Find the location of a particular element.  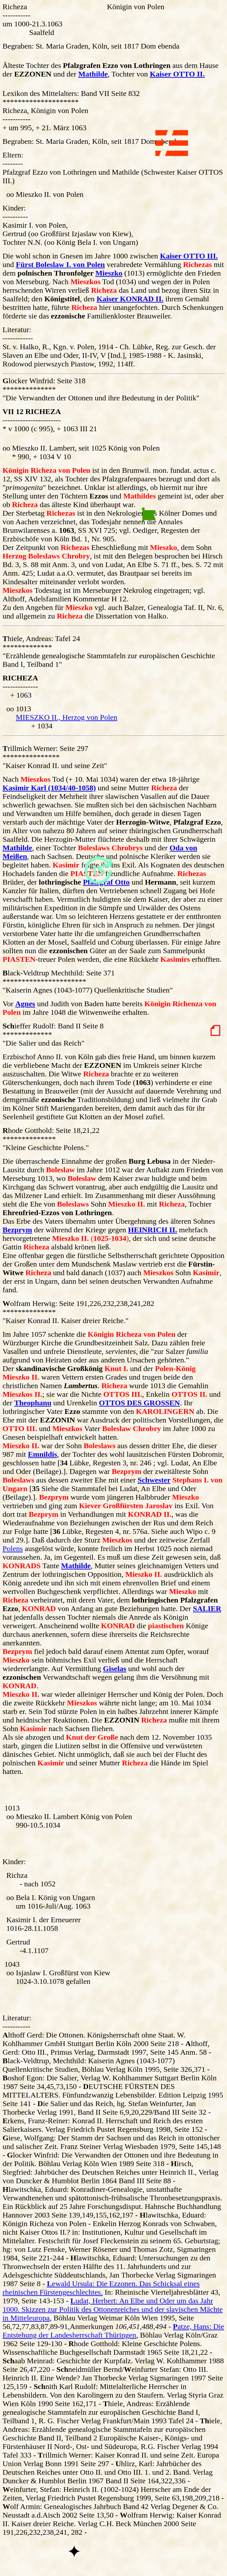

open Google Gemini AI assistant is located at coordinates (74, 2551).